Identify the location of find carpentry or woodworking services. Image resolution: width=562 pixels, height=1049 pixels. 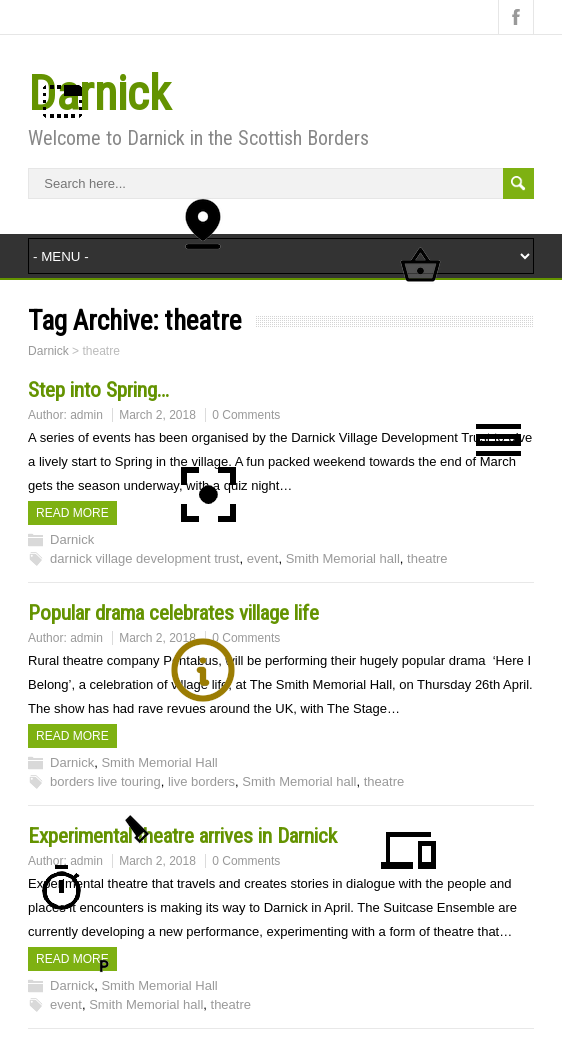
(137, 829).